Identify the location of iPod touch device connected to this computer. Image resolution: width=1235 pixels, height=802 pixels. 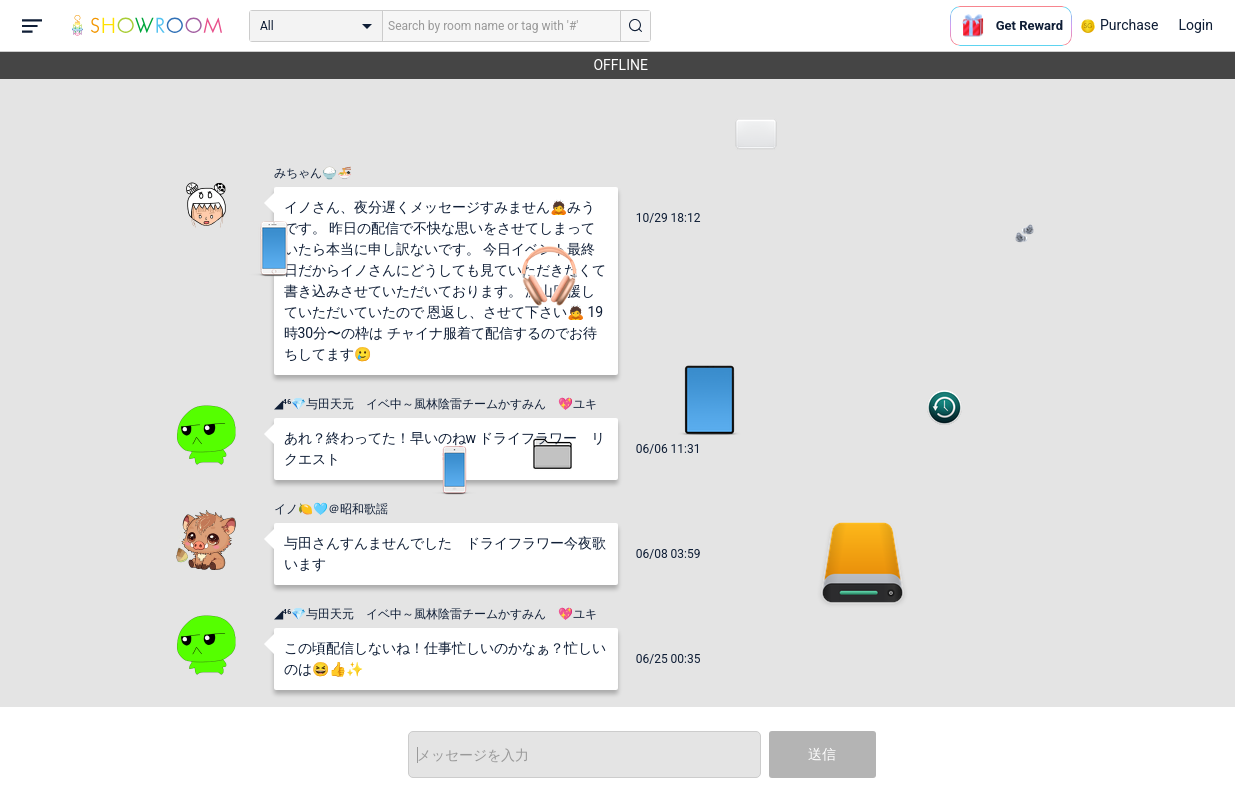
(454, 470).